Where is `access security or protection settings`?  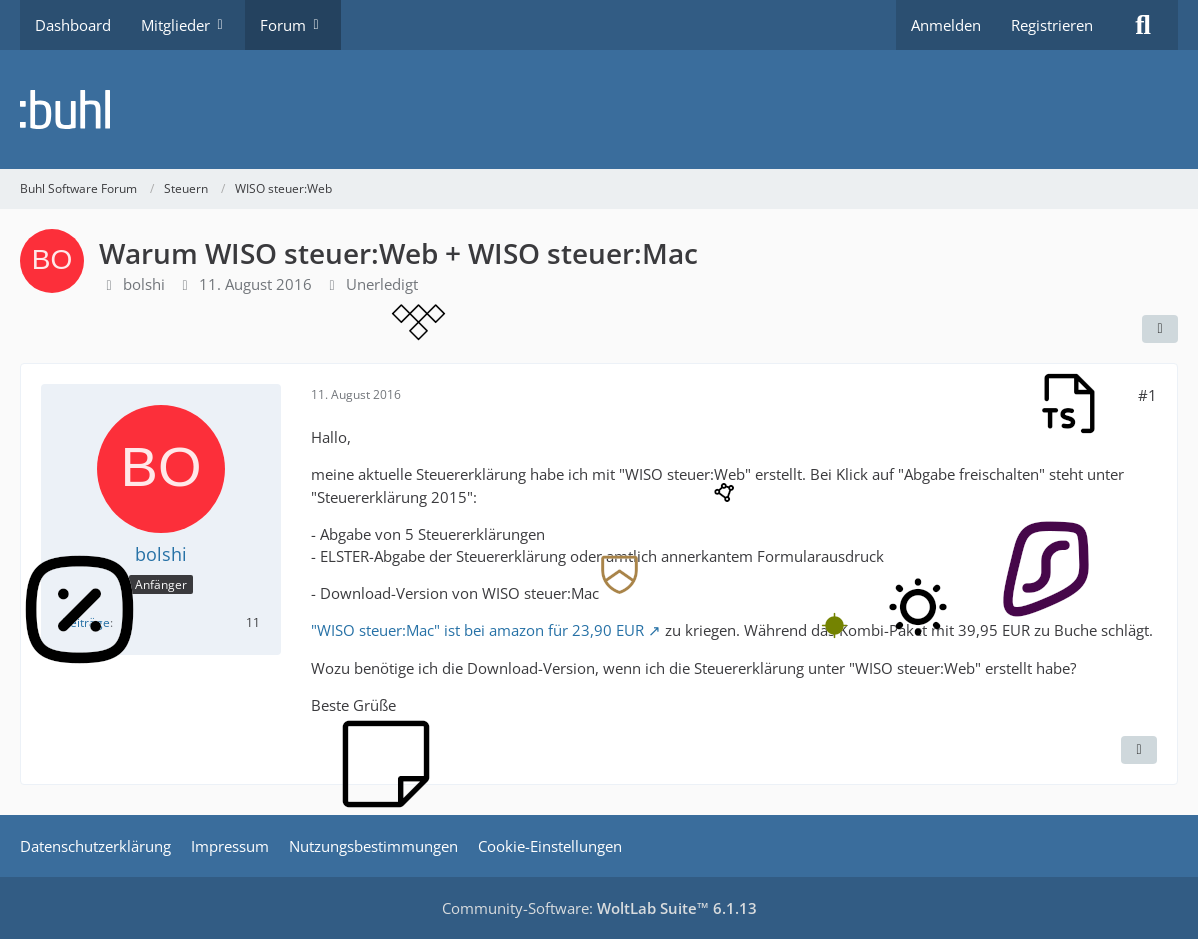
access security or protection settings is located at coordinates (619, 572).